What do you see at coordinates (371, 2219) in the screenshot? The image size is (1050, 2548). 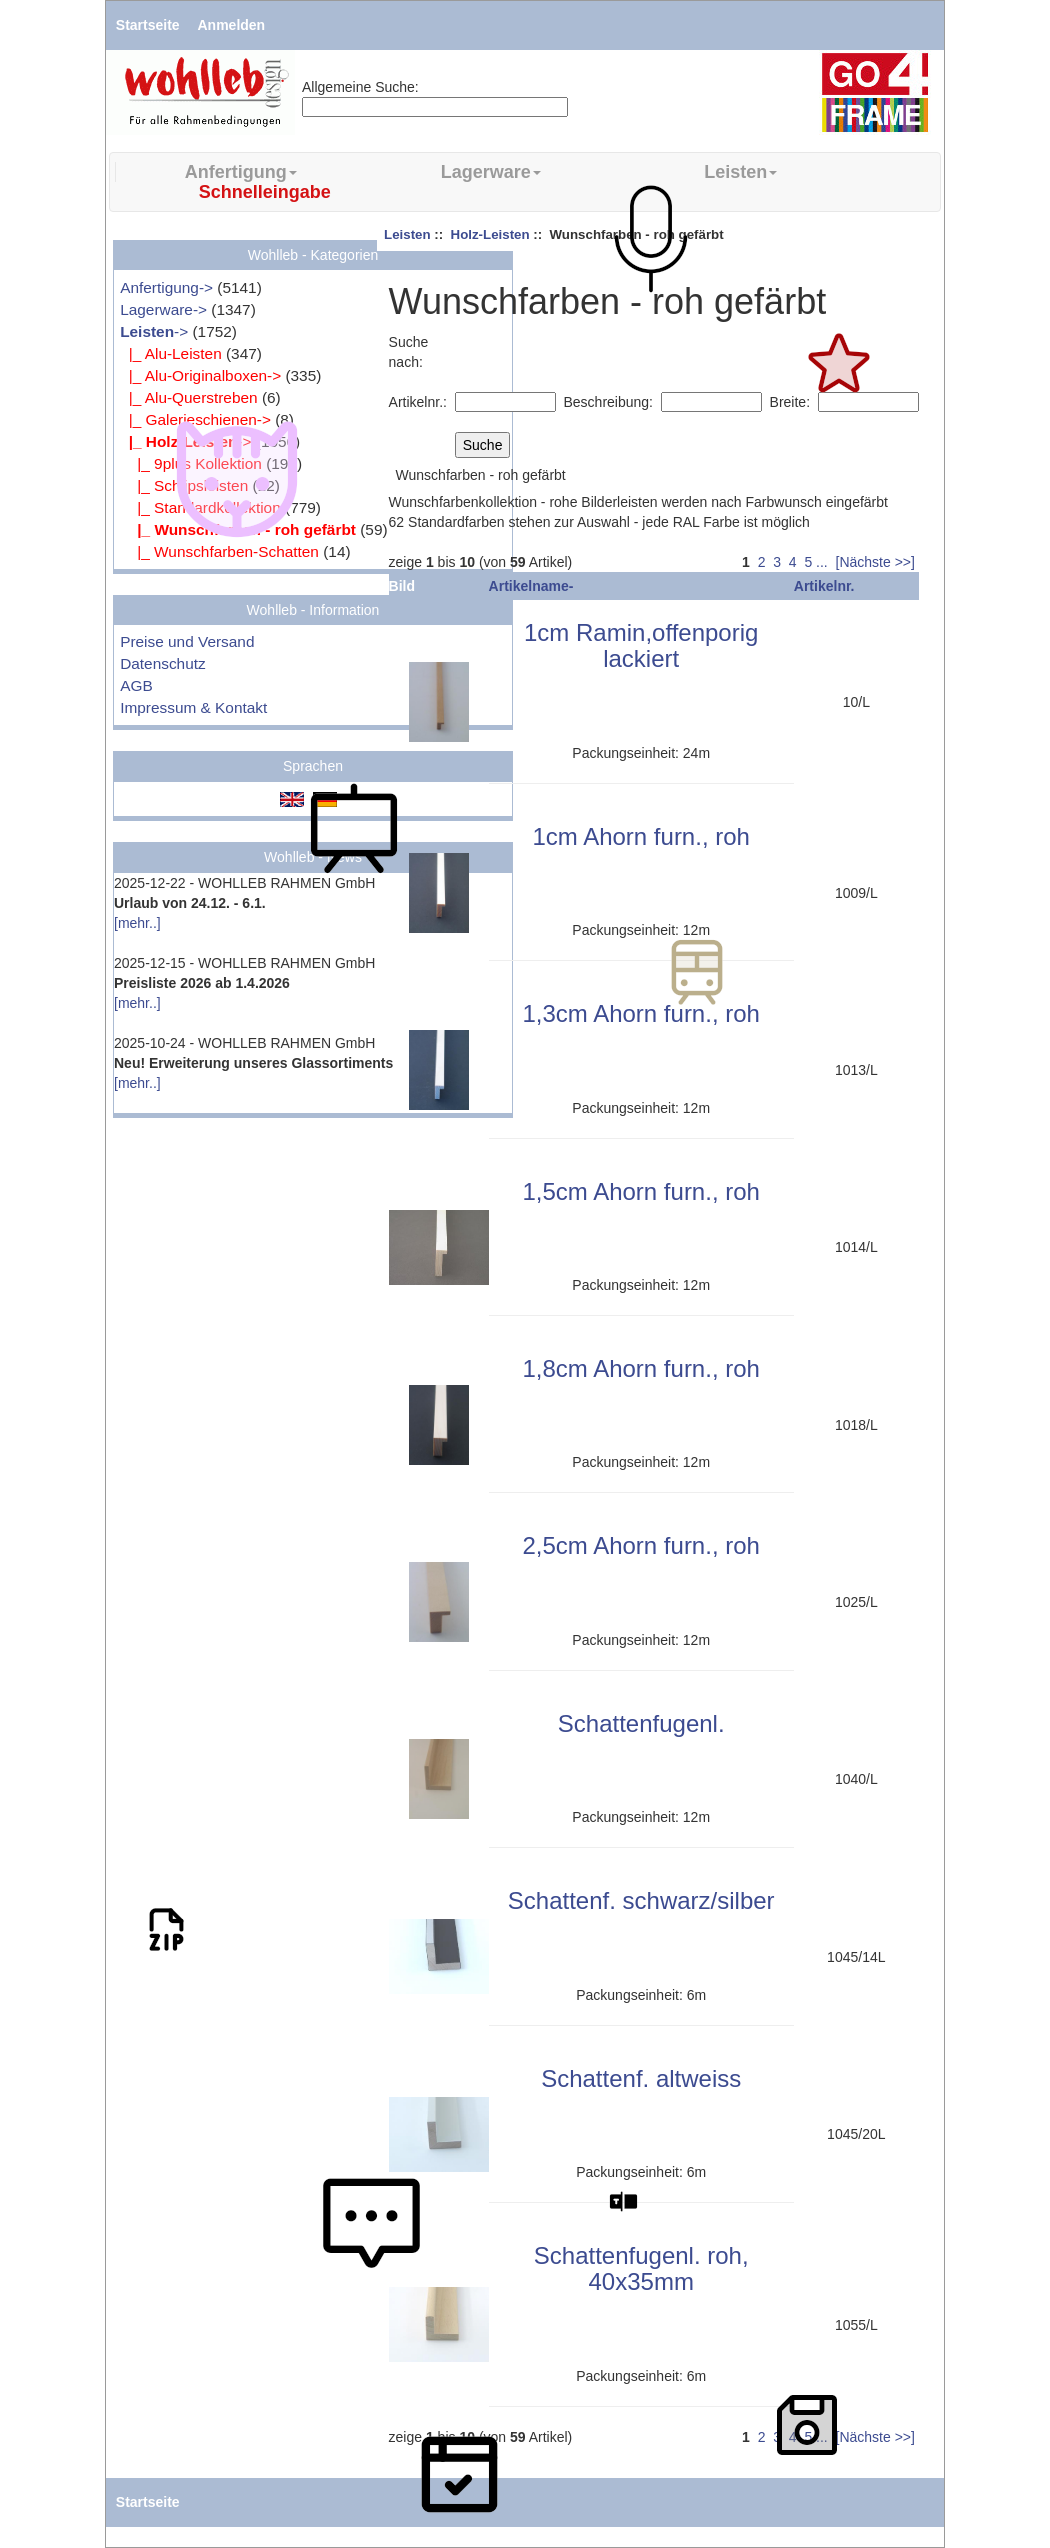 I see `open chat or messaging` at bounding box center [371, 2219].